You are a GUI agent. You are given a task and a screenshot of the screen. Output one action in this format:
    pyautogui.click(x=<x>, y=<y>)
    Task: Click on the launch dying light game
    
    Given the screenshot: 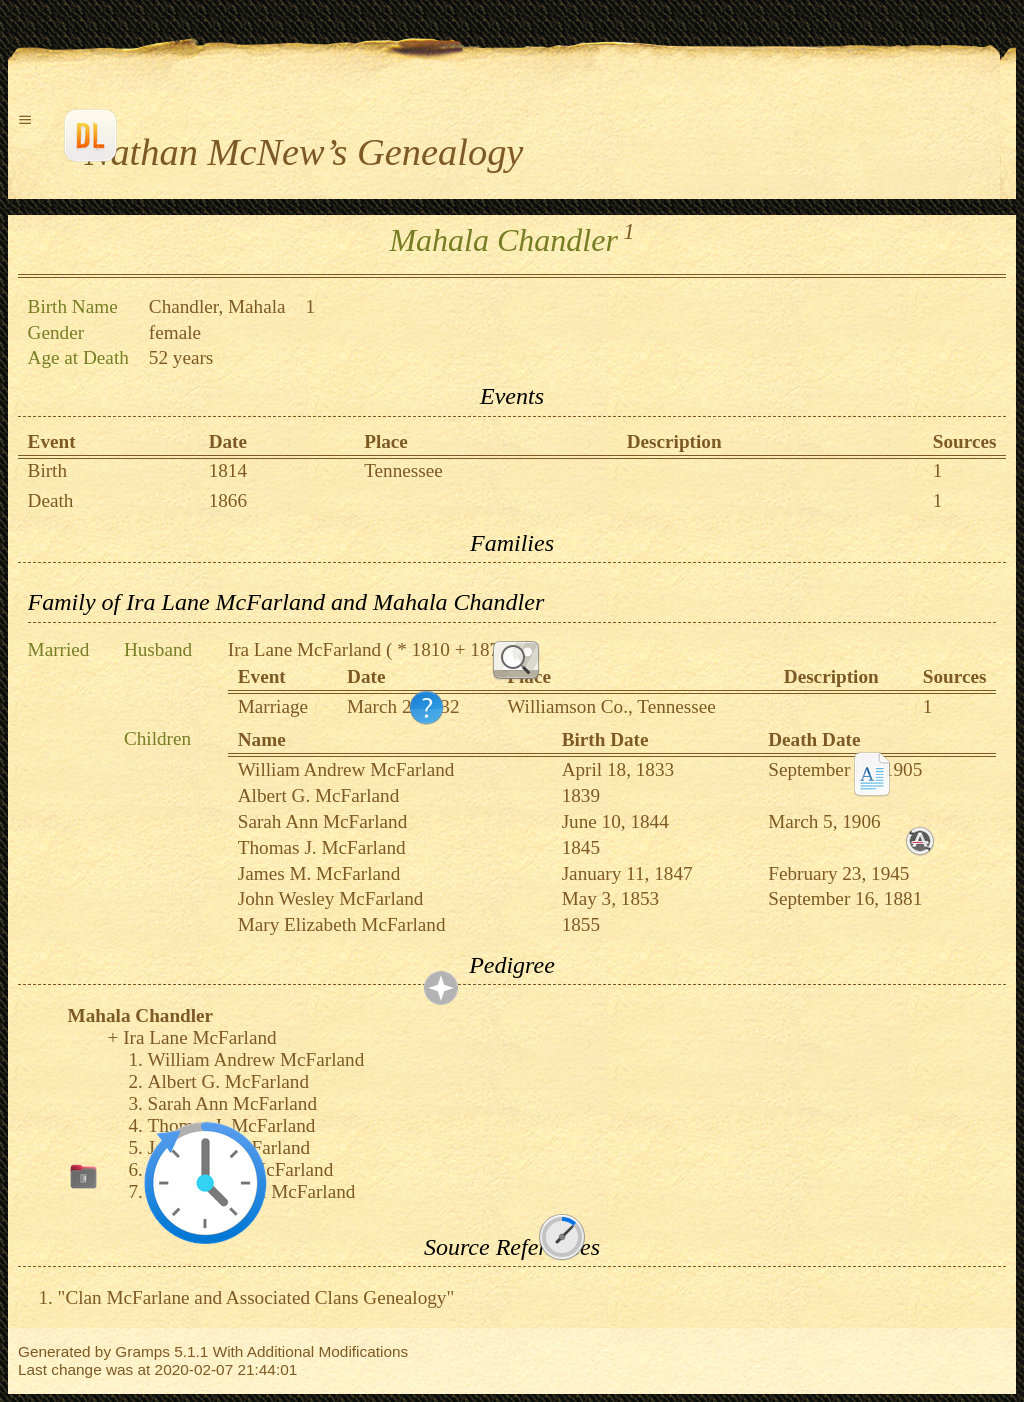 What is the action you would take?
    pyautogui.click(x=90, y=135)
    